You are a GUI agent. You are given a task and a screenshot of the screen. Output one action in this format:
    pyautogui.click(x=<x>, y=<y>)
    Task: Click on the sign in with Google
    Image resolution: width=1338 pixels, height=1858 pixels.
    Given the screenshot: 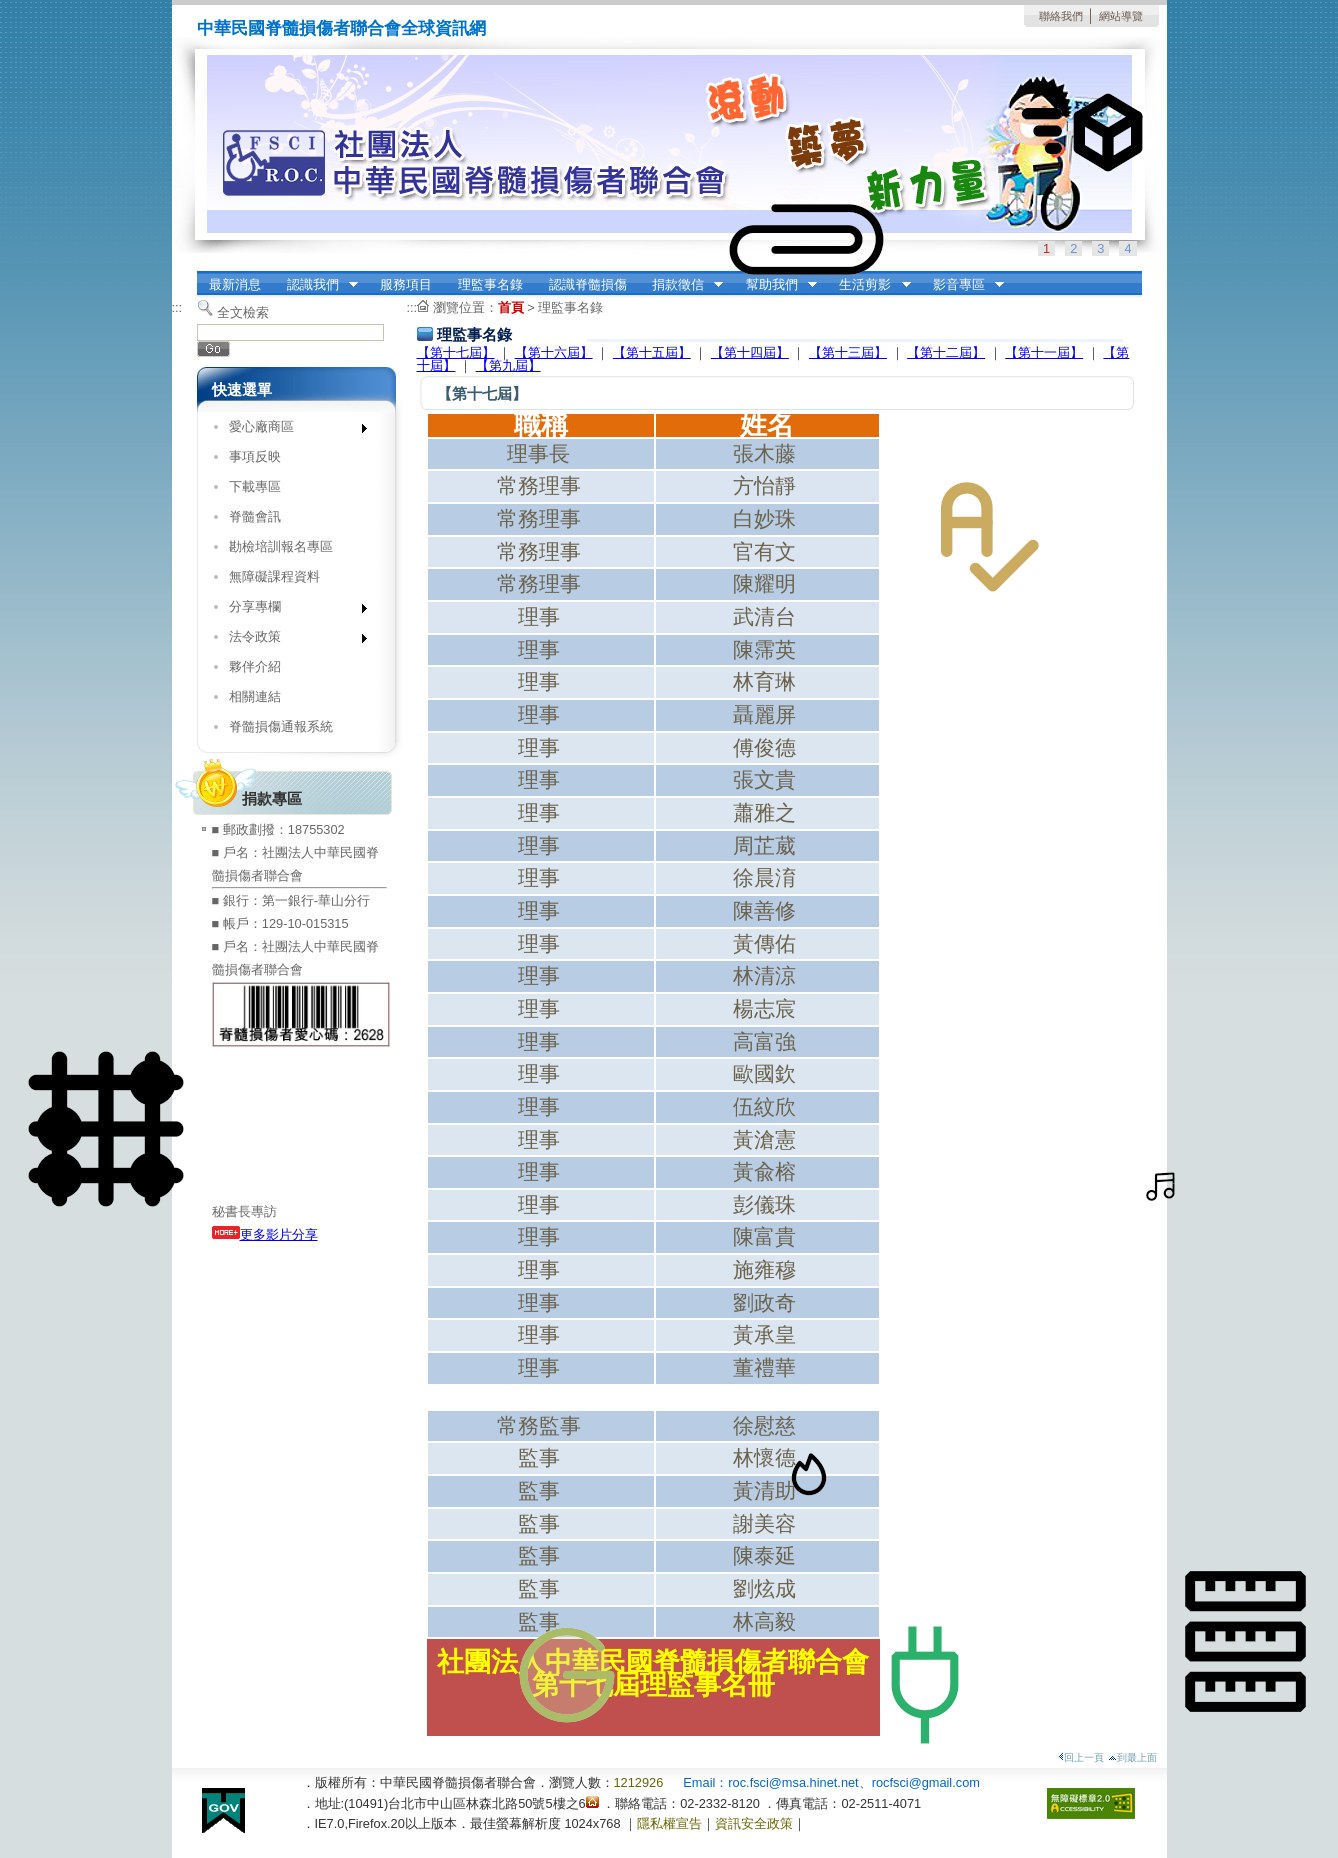 What is the action you would take?
    pyautogui.click(x=567, y=1675)
    